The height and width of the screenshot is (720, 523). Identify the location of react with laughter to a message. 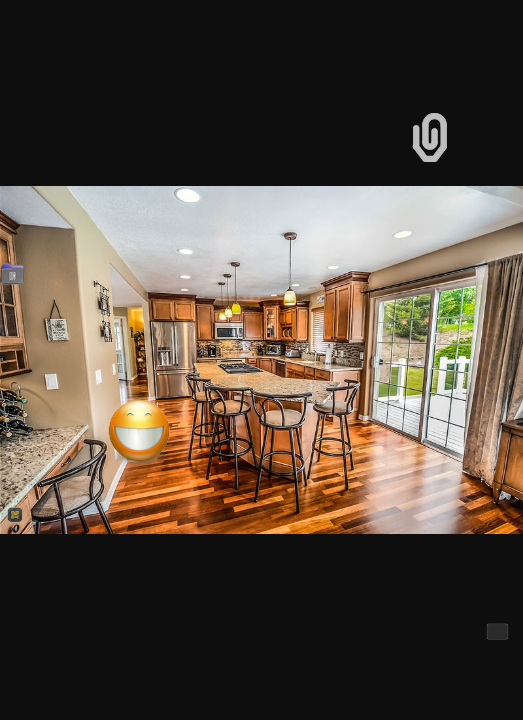
(139, 433).